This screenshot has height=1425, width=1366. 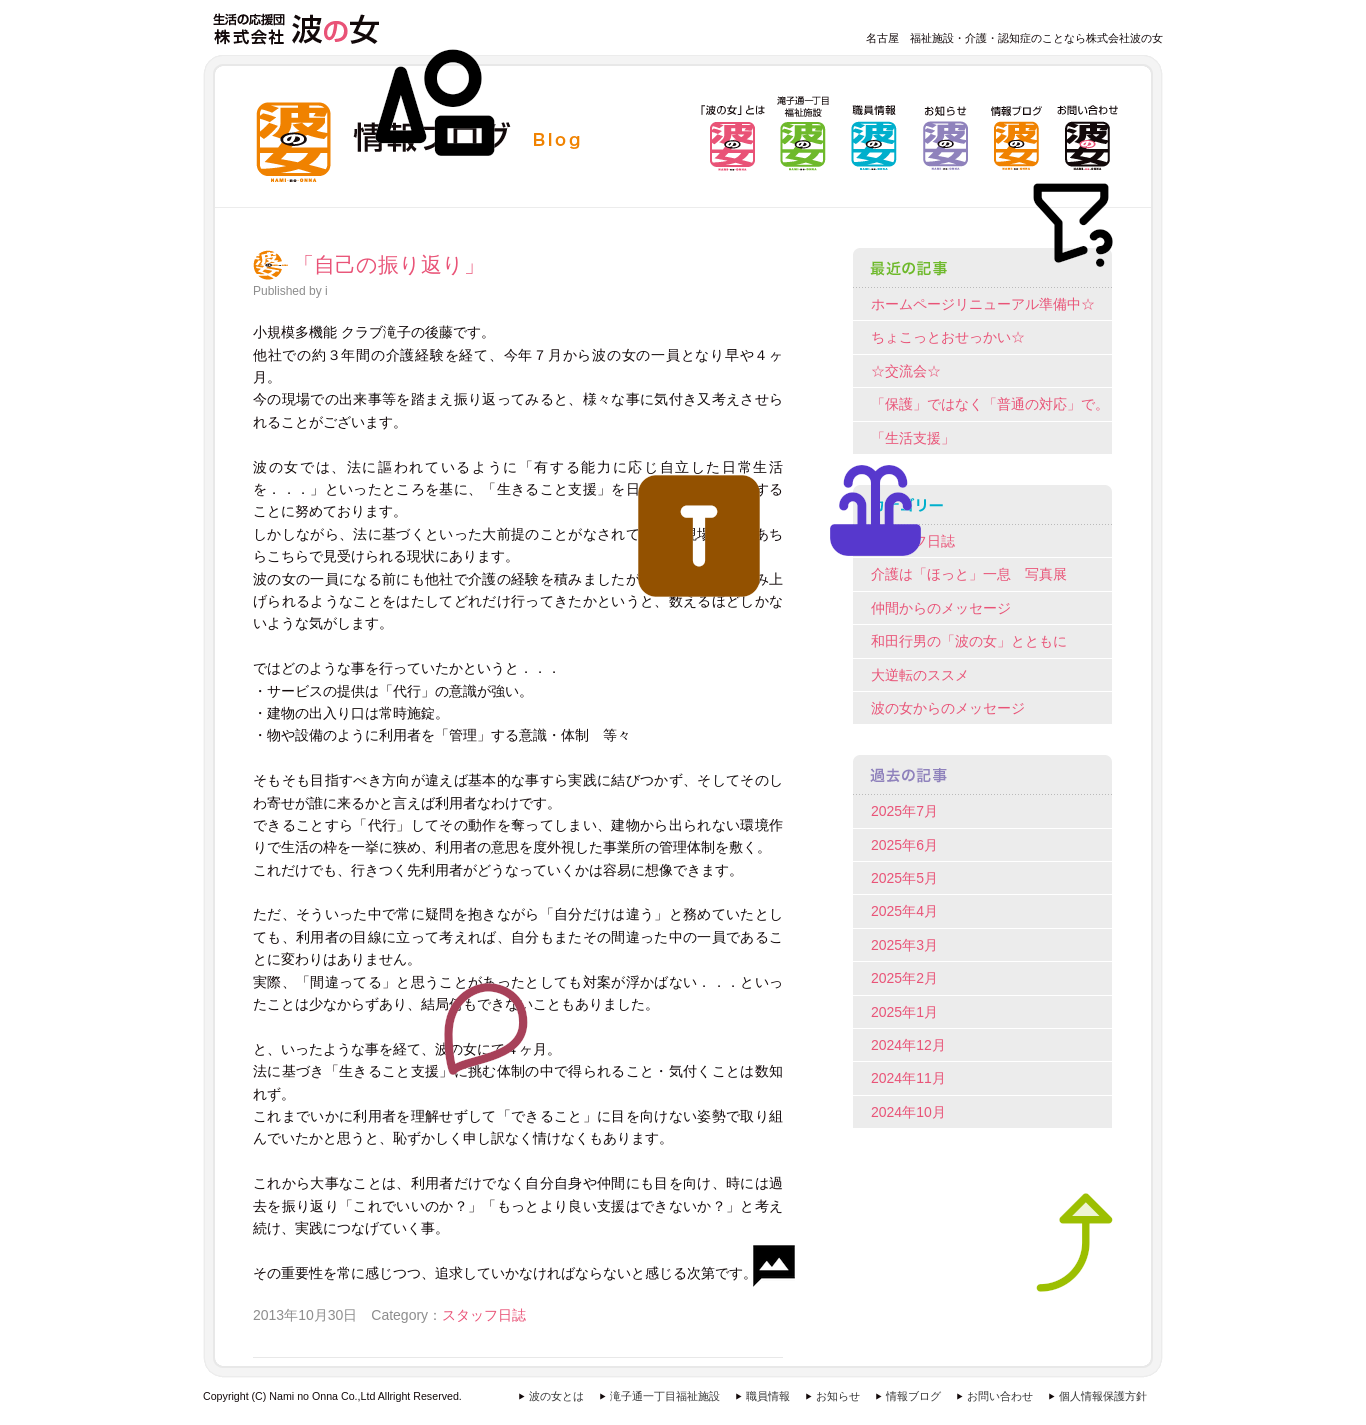 I want to click on navigate back and up in a menu hierarchy, so click(x=1074, y=1242).